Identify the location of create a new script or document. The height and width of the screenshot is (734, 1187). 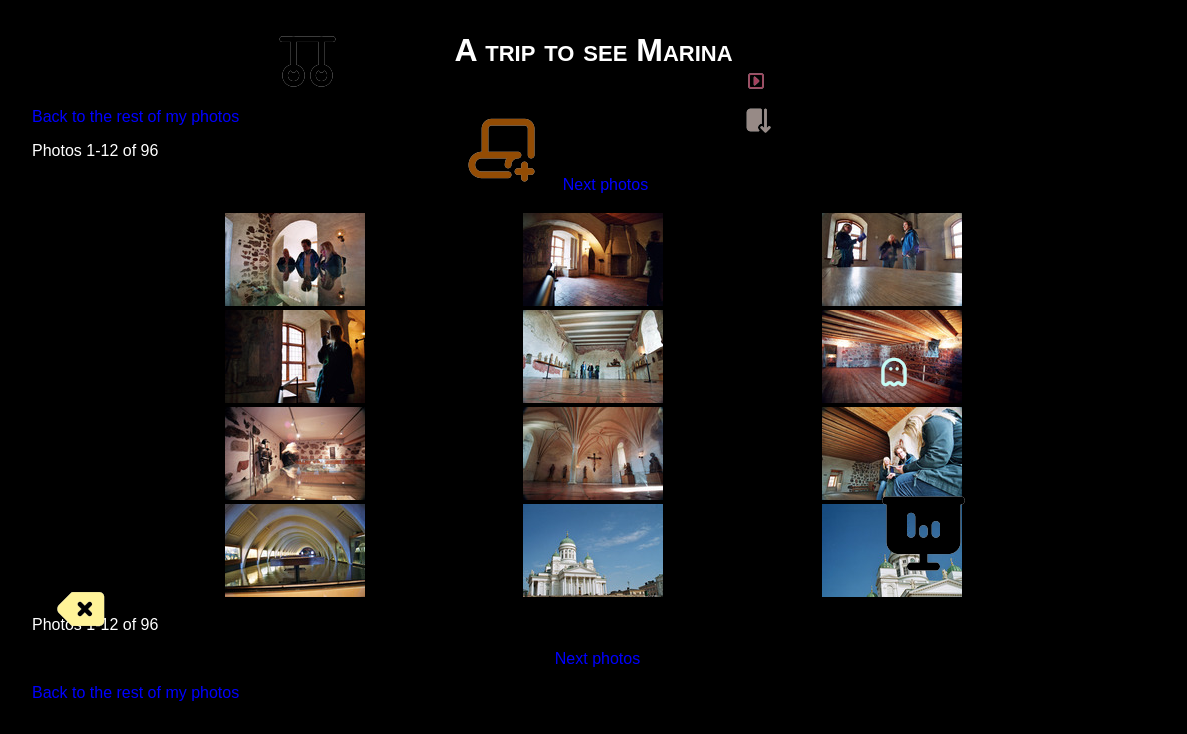
(501, 148).